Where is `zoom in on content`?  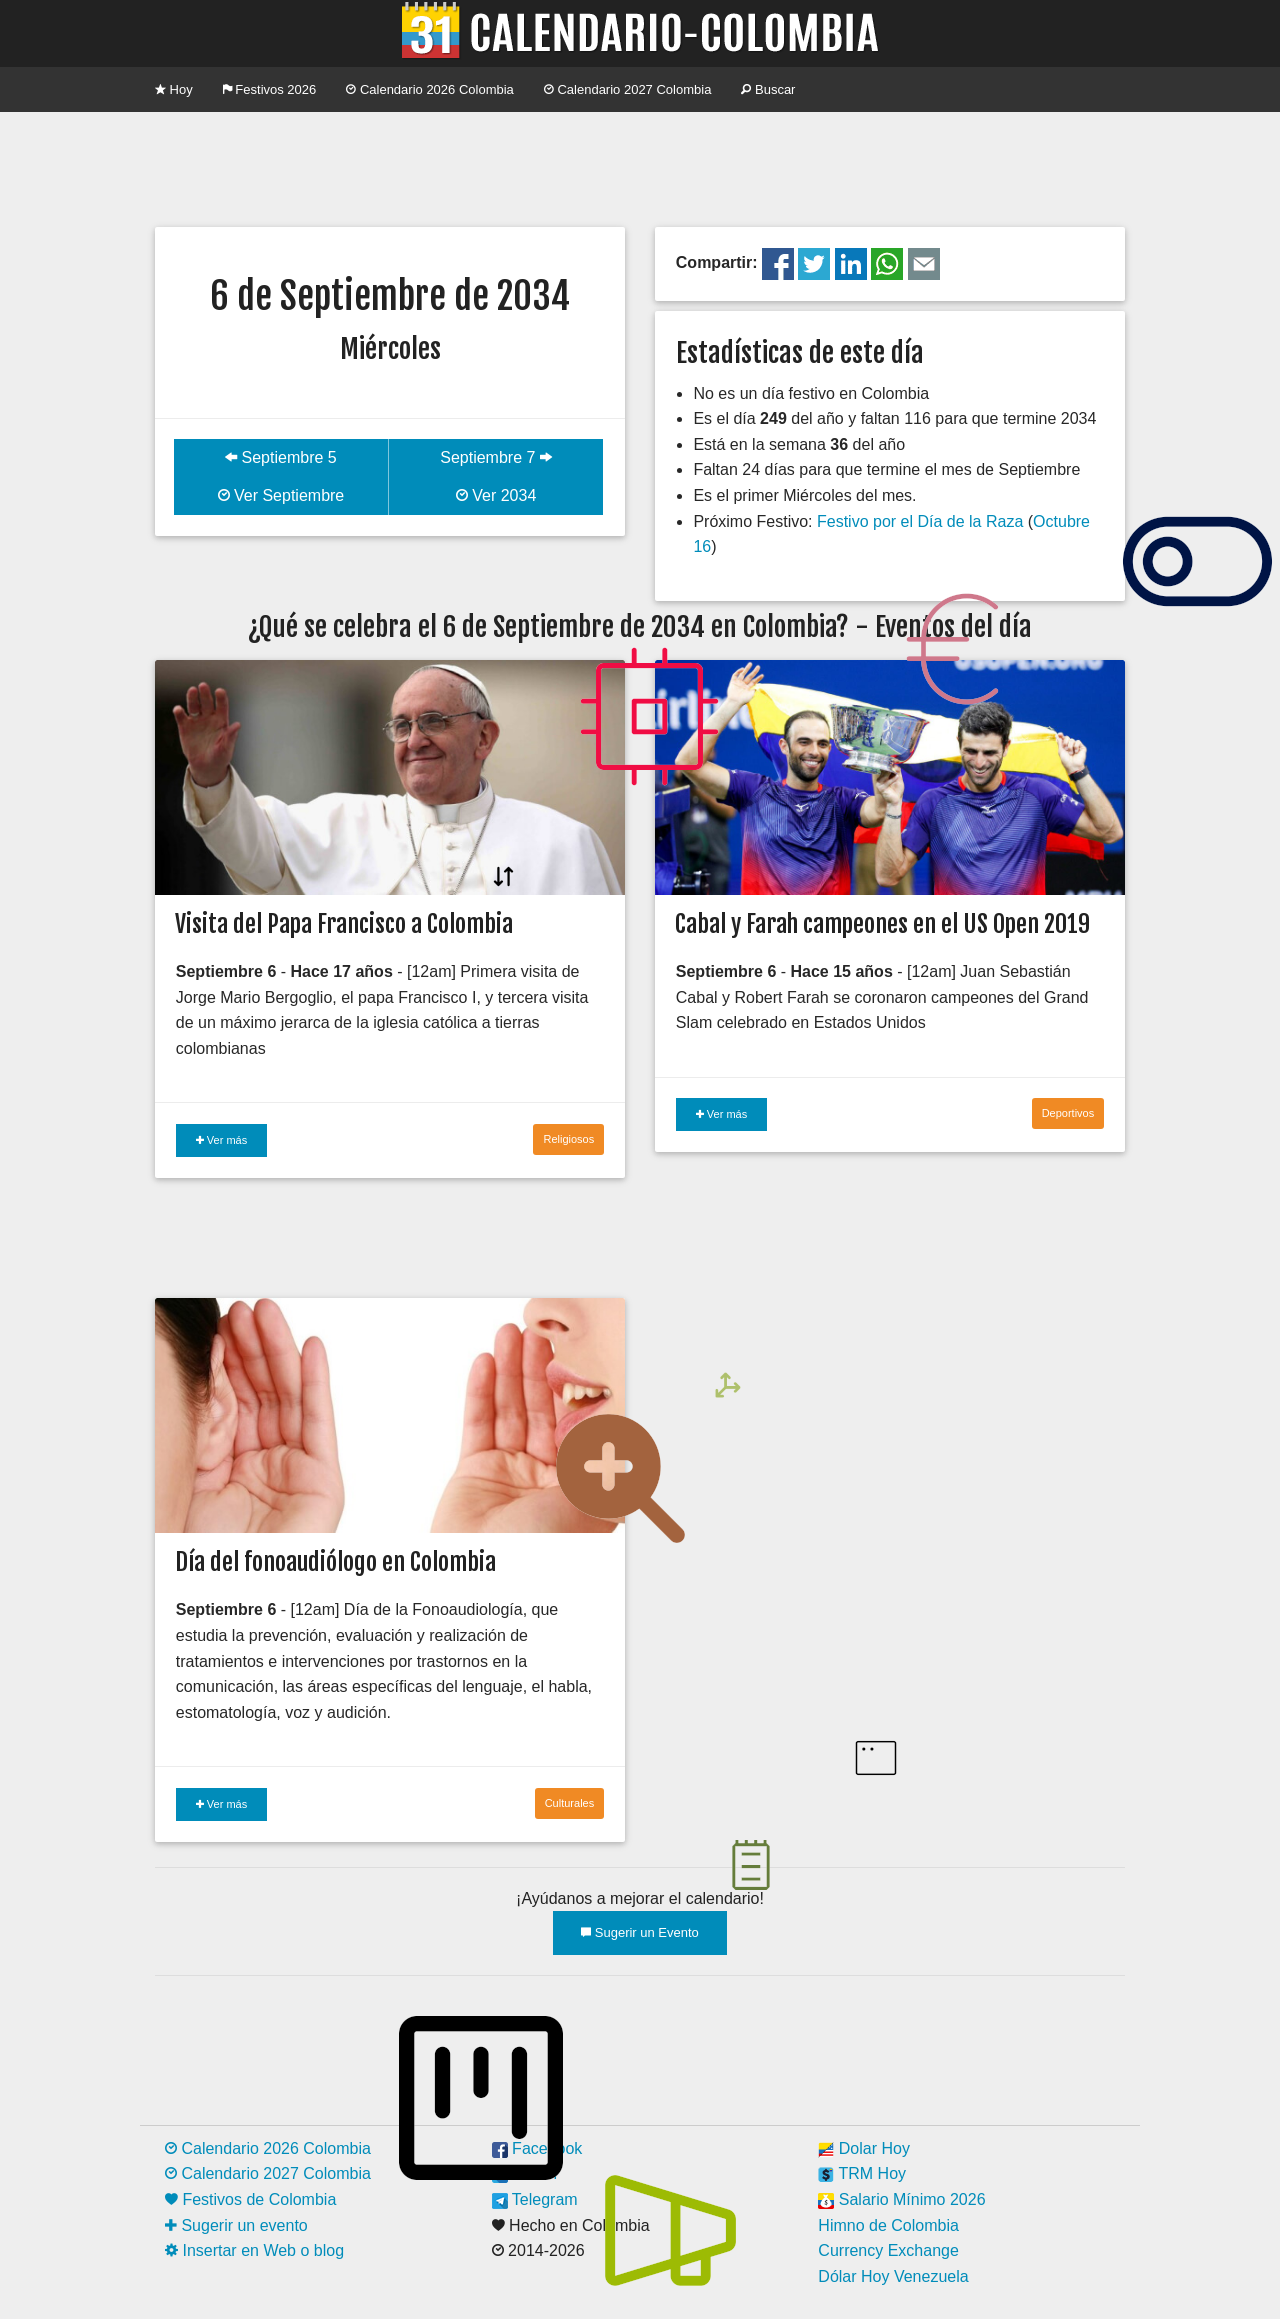 zoom in on content is located at coordinates (620, 1478).